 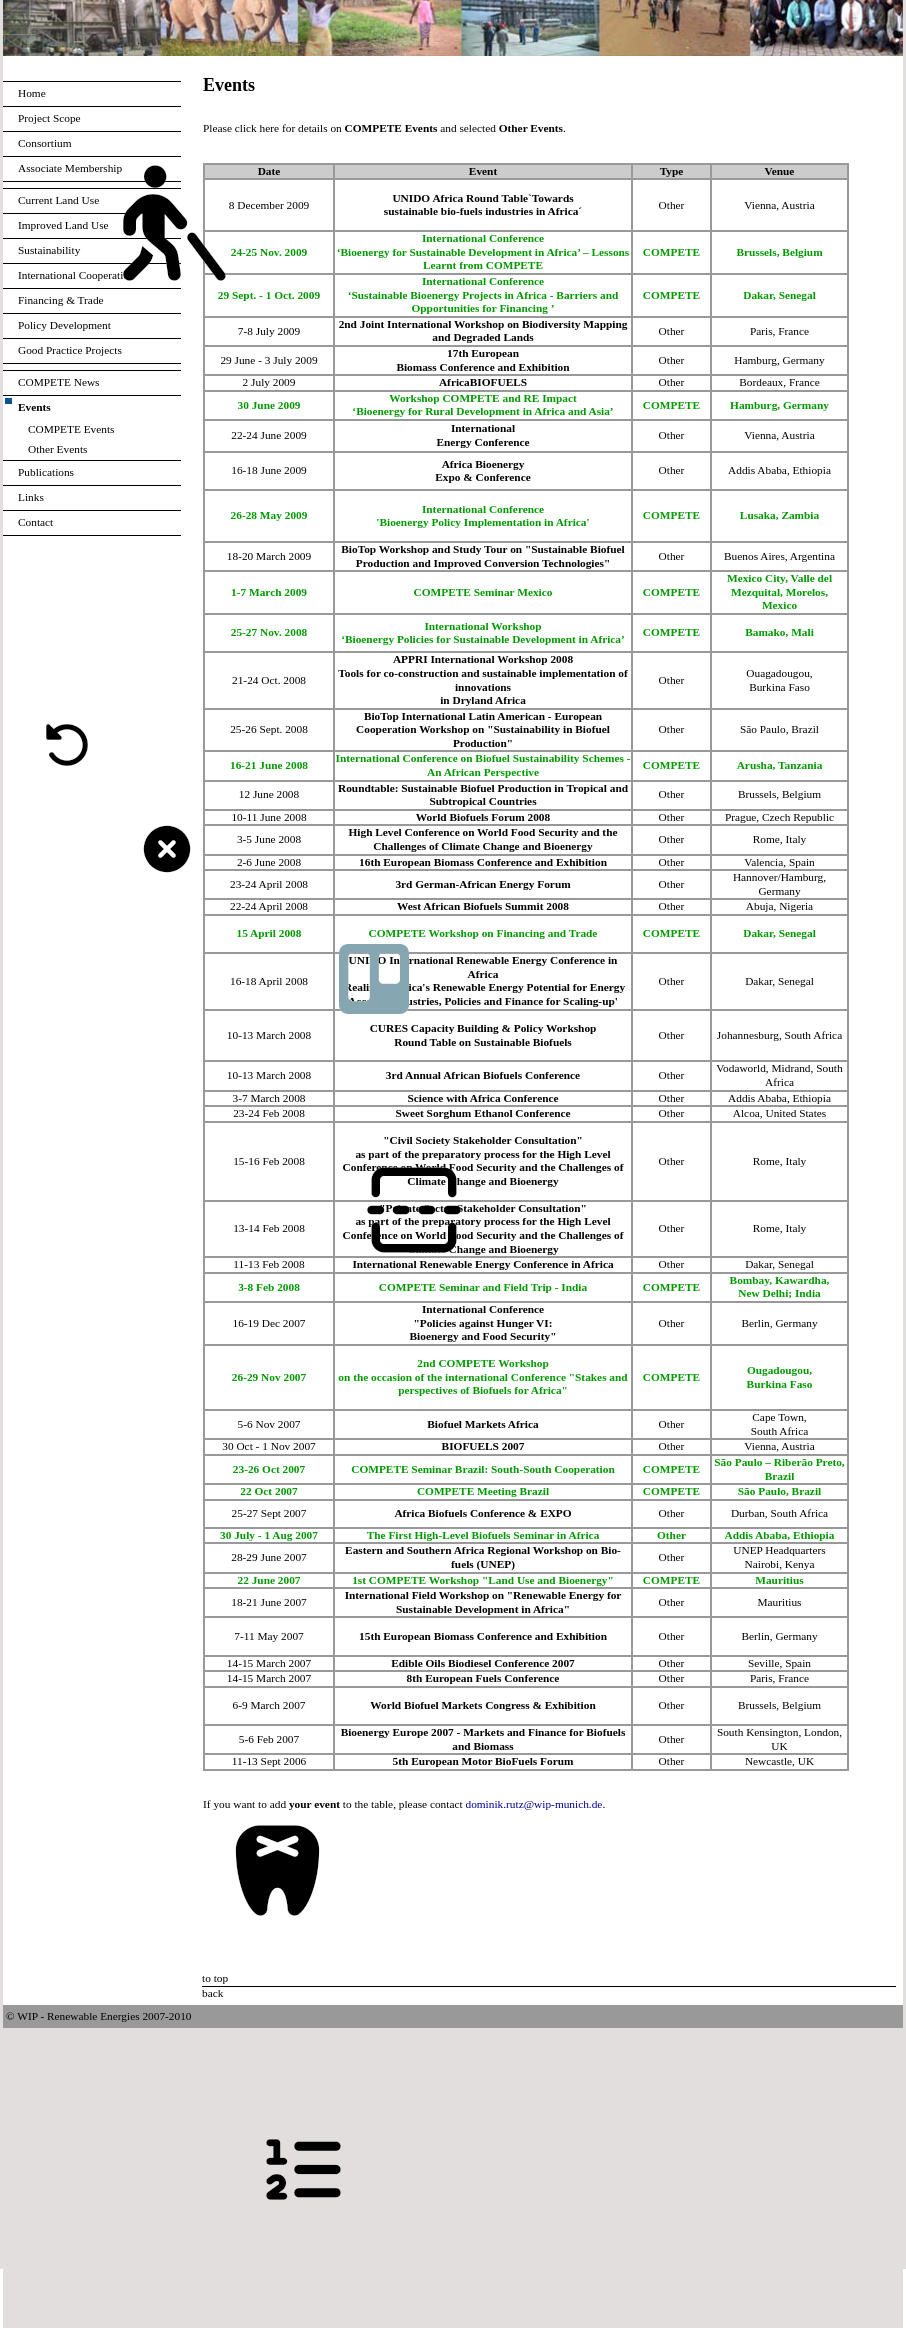 What do you see at coordinates (168, 223) in the screenshot?
I see `indicates accessibility features are available` at bounding box center [168, 223].